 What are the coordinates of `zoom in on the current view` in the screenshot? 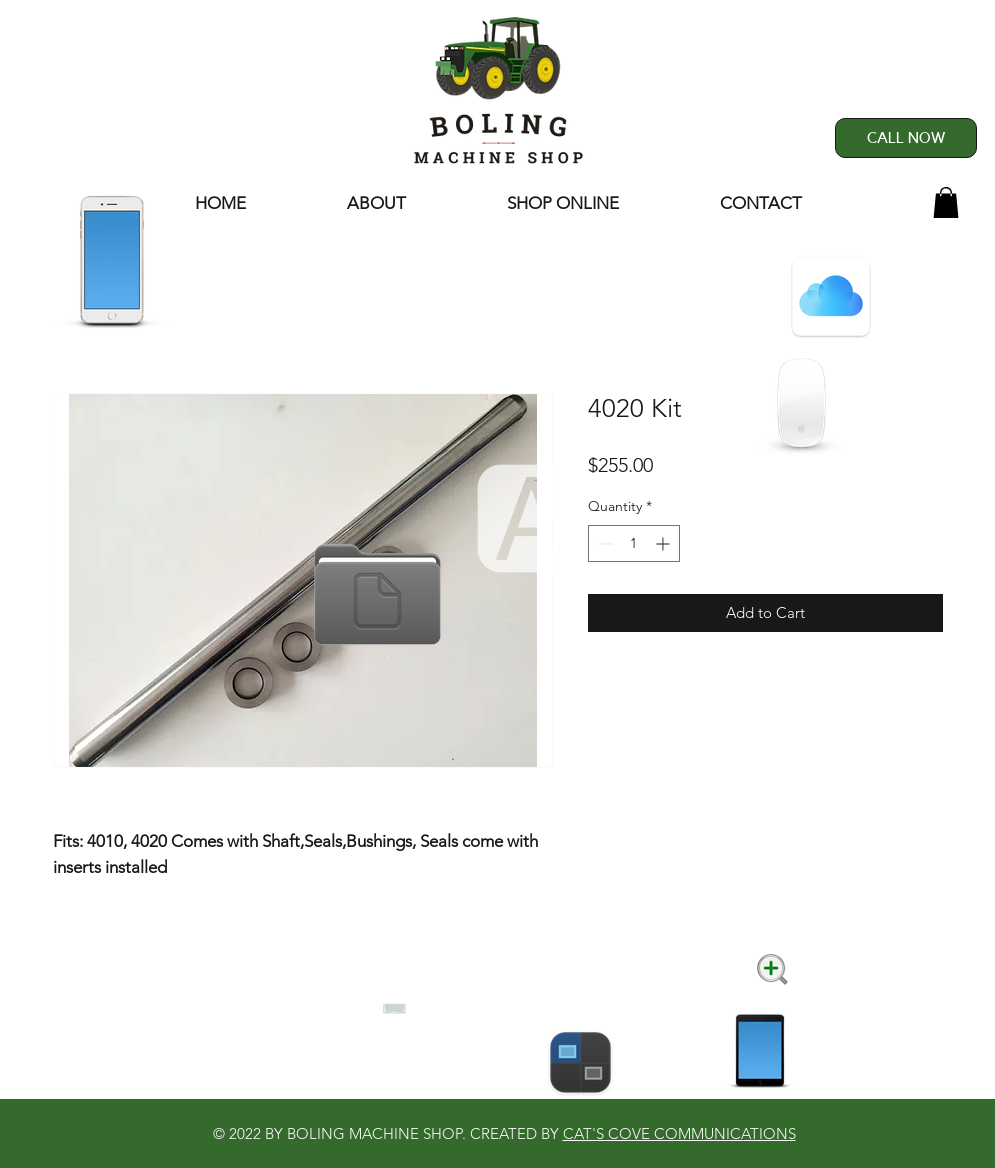 It's located at (772, 969).